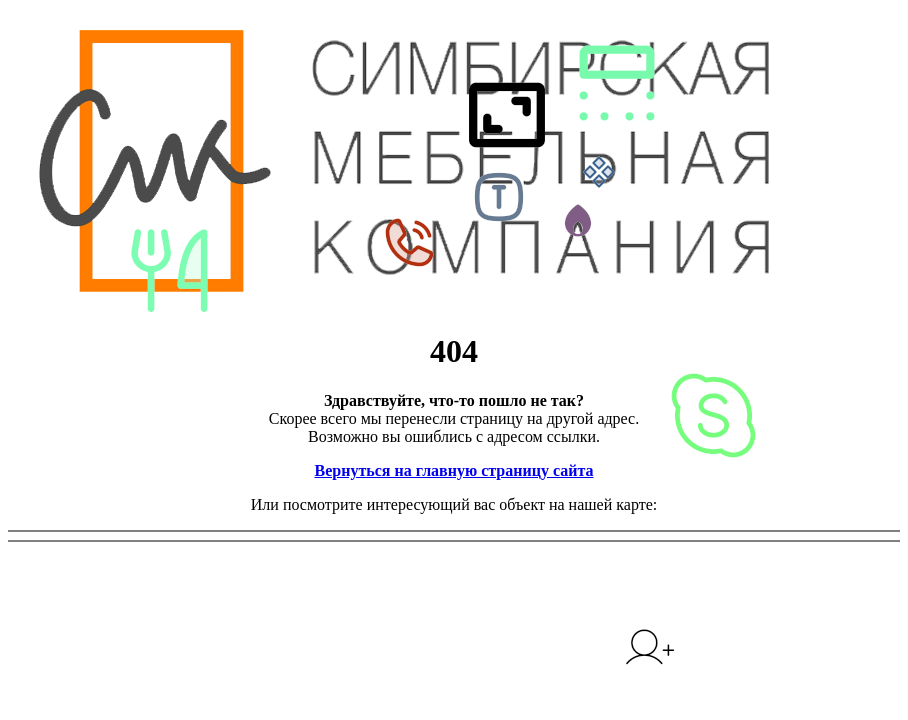 This screenshot has height=720, width=908. What do you see at coordinates (171, 269) in the screenshot?
I see `browse nearby restaurants` at bounding box center [171, 269].